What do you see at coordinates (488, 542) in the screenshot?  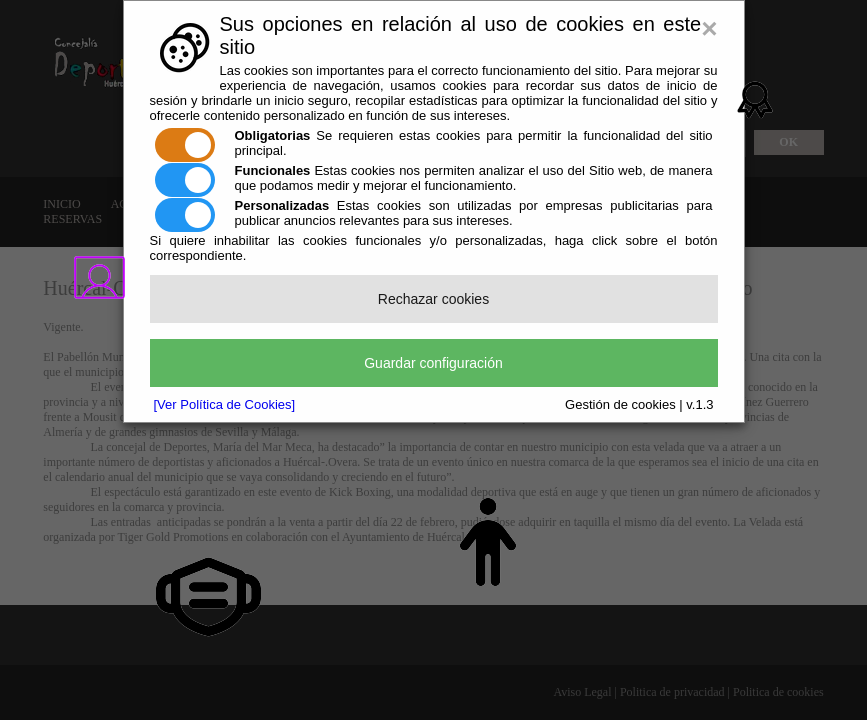 I see `view your profile` at bounding box center [488, 542].